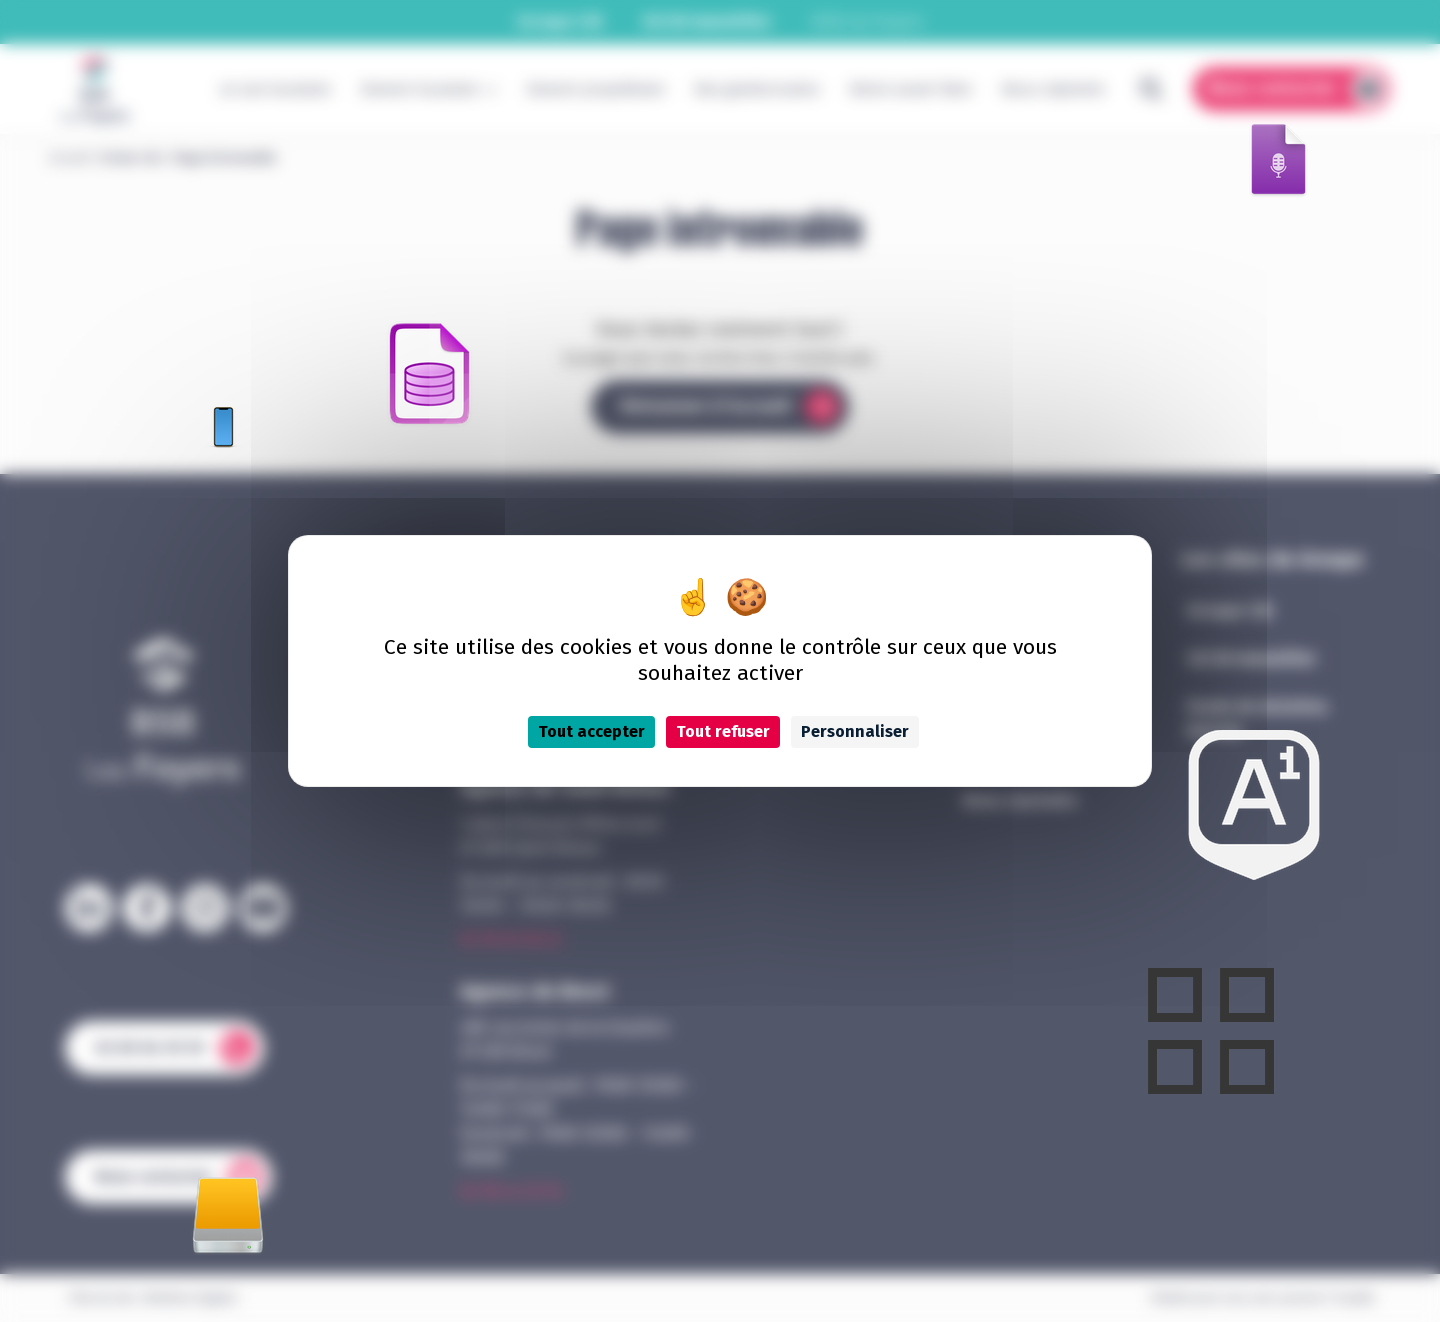  I want to click on access external storage drives, so click(228, 1217).